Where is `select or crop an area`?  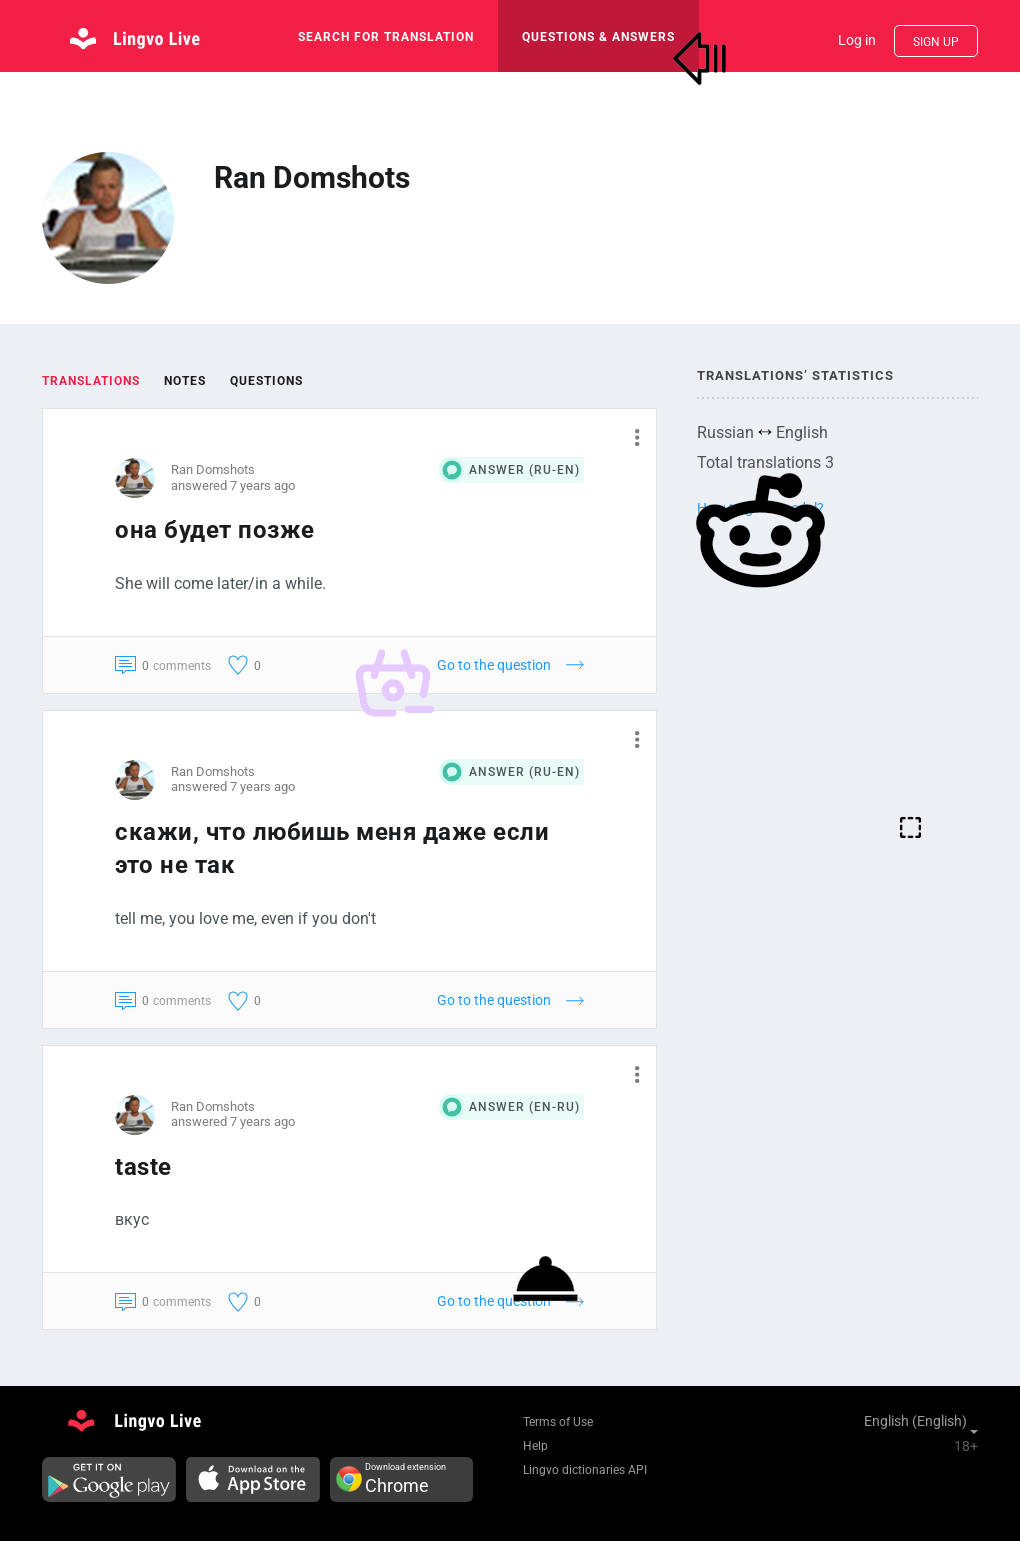 select or crop an area is located at coordinates (910, 827).